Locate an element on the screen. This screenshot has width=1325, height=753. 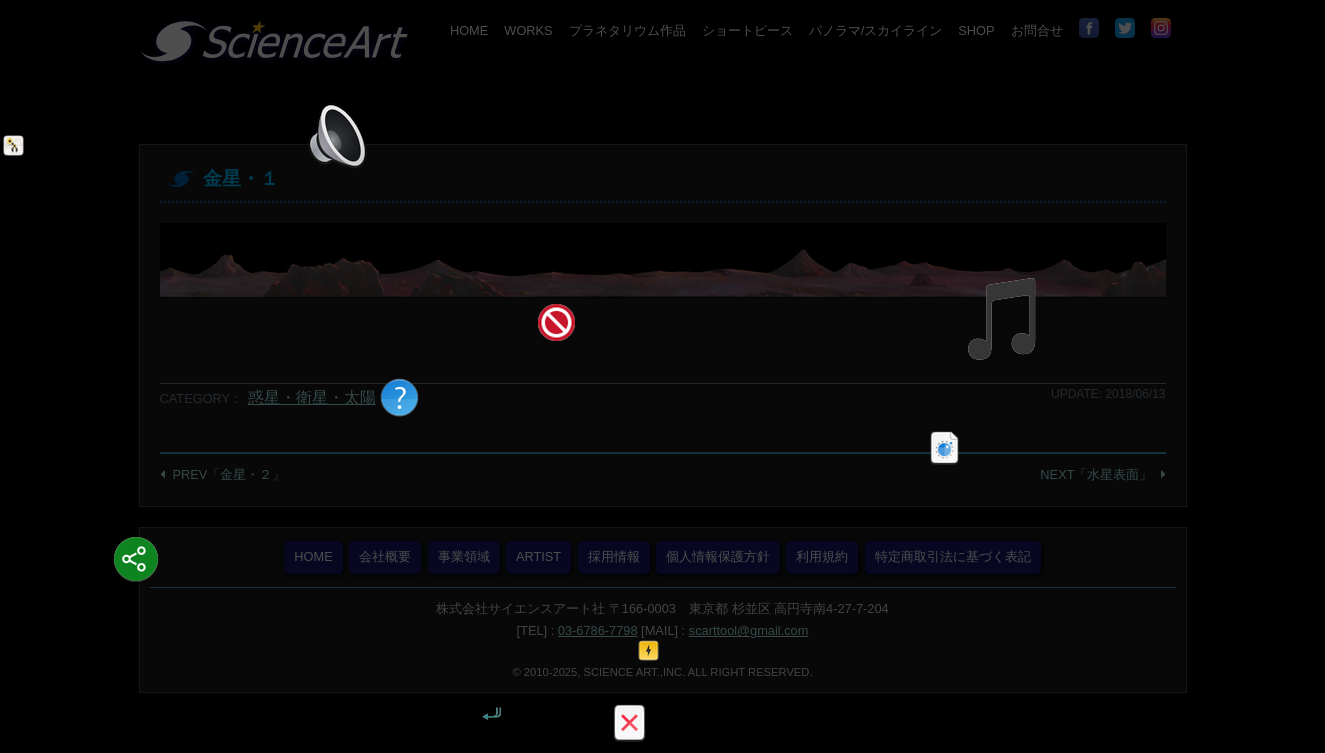
cancel or abort current action is located at coordinates (556, 322).